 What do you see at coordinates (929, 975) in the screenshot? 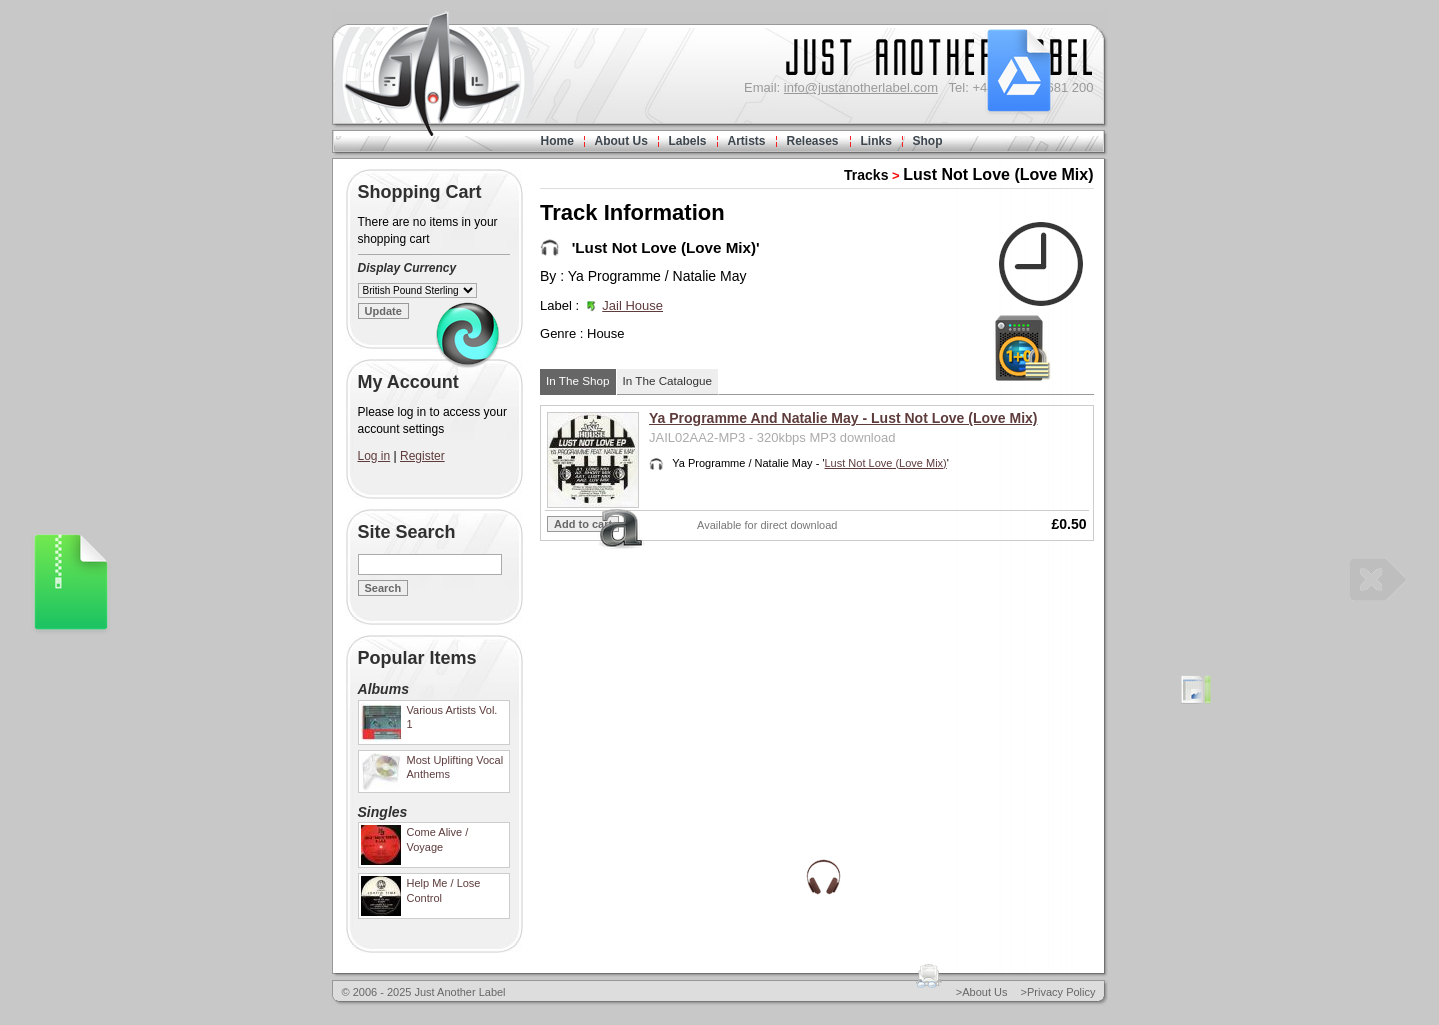
I see `mark email as read` at bounding box center [929, 975].